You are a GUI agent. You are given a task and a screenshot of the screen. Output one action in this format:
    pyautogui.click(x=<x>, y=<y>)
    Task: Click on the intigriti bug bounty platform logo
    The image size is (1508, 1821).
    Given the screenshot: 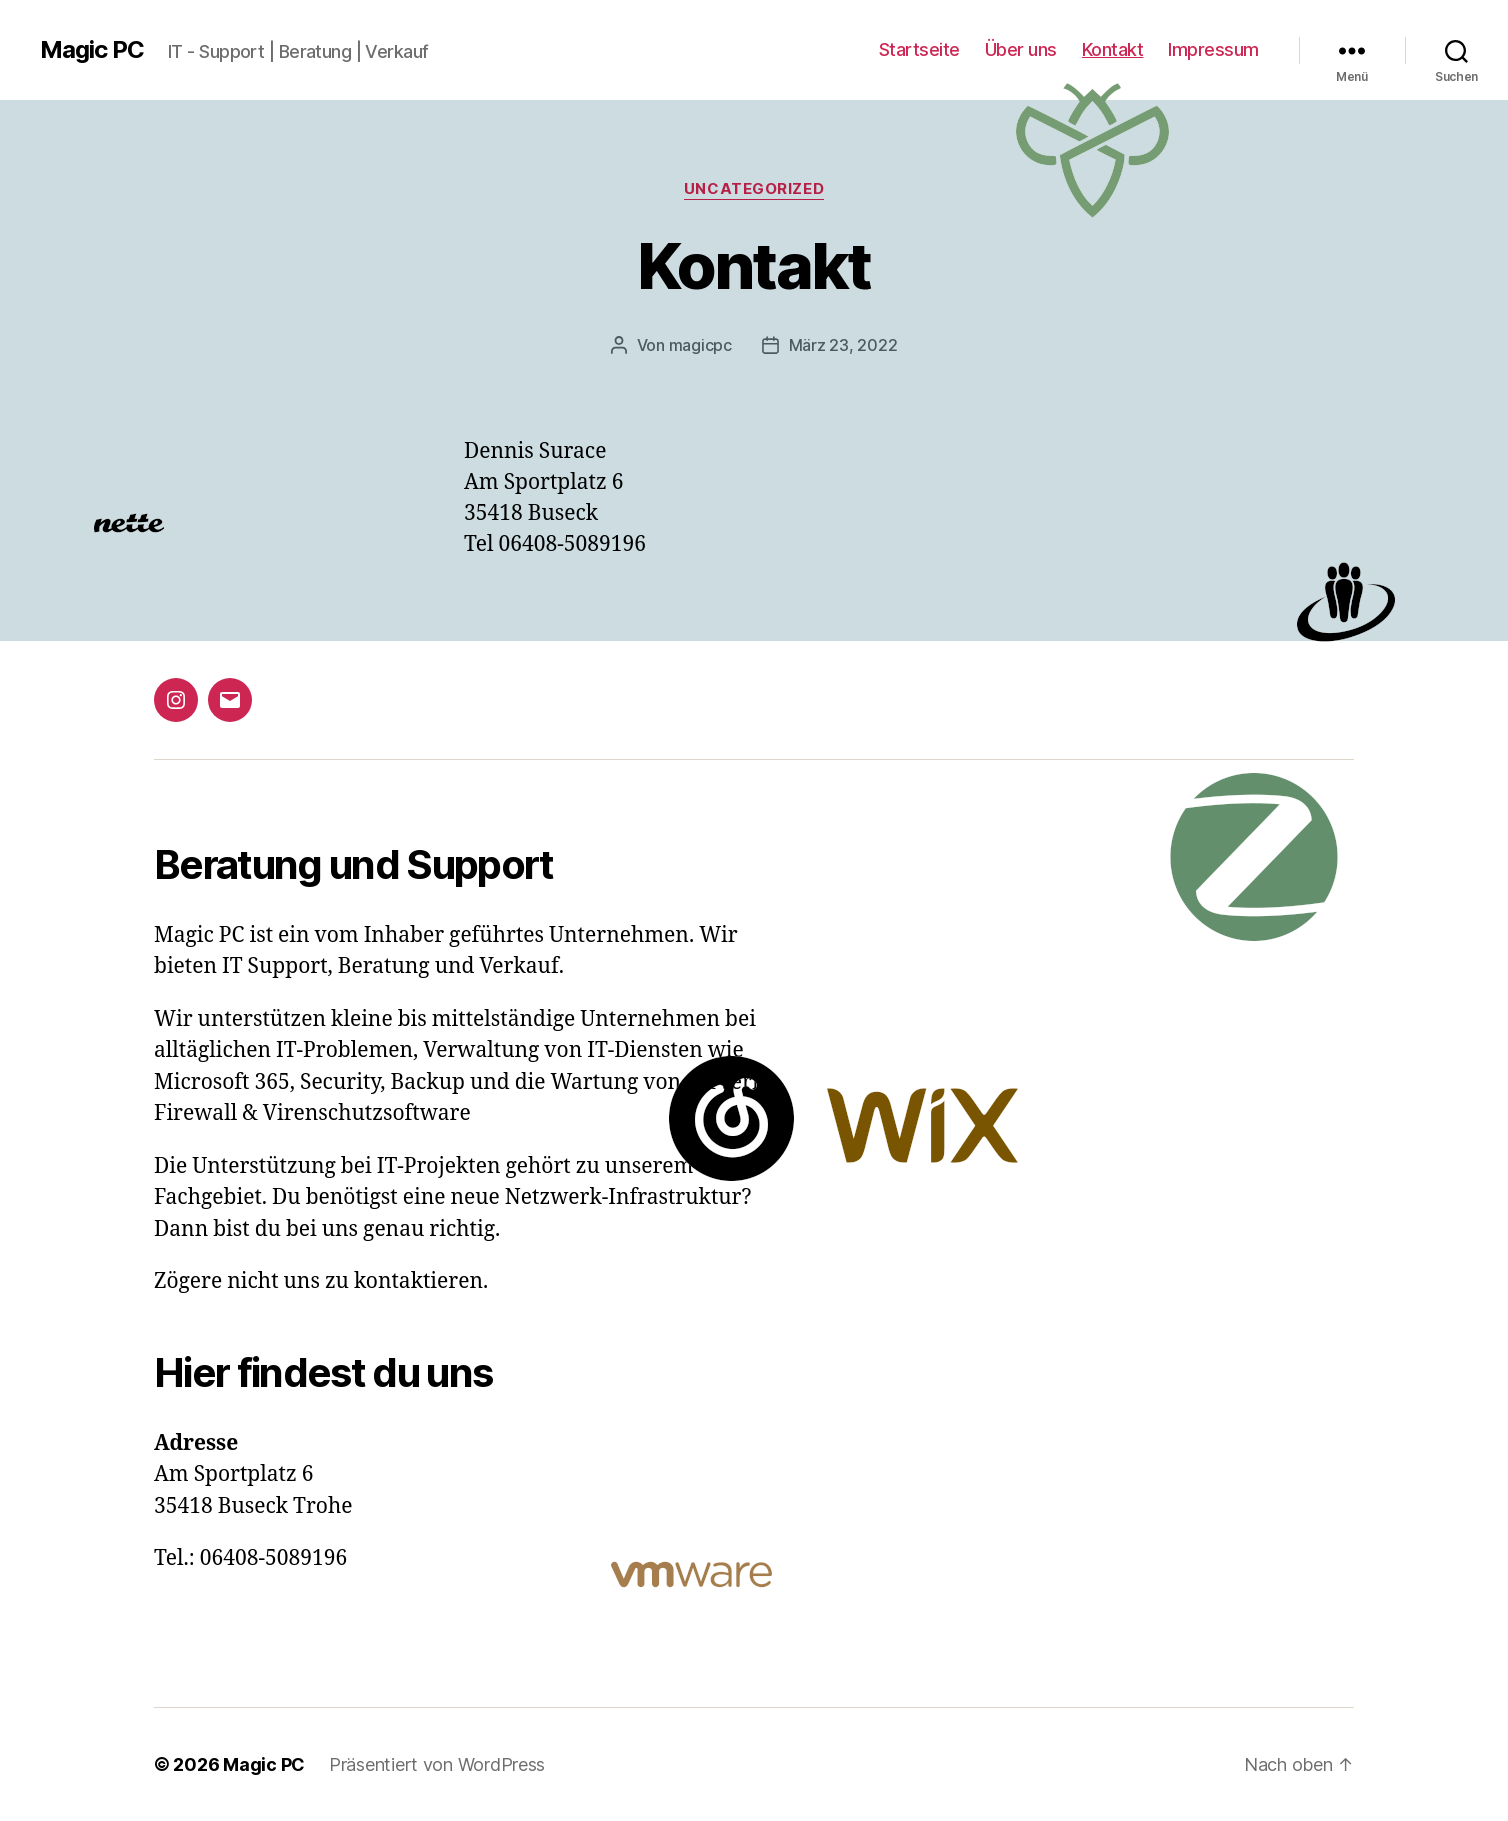 What is the action you would take?
    pyautogui.click(x=1092, y=150)
    